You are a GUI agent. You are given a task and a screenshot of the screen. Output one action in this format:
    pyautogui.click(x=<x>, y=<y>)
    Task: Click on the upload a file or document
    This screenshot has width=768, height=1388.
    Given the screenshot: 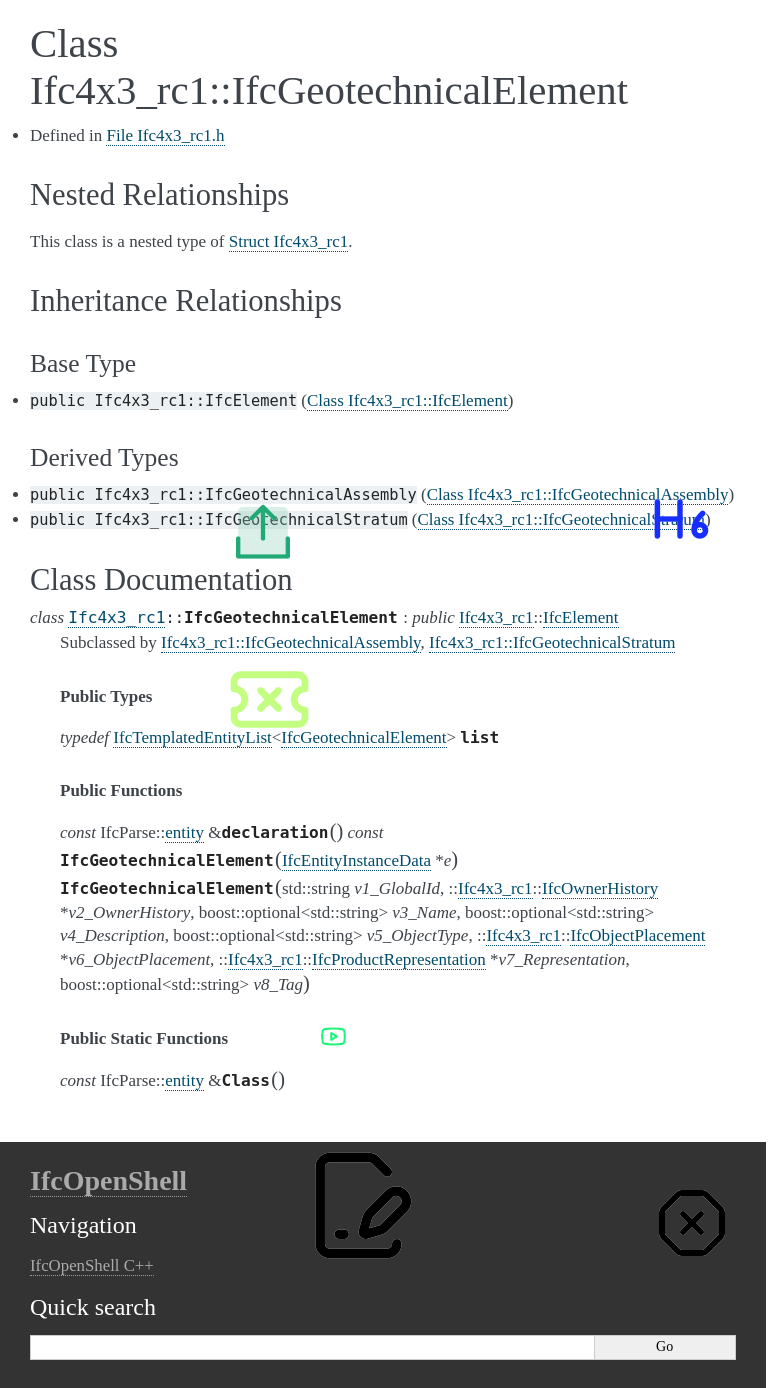 What is the action you would take?
    pyautogui.click(x=263, y=534)
    